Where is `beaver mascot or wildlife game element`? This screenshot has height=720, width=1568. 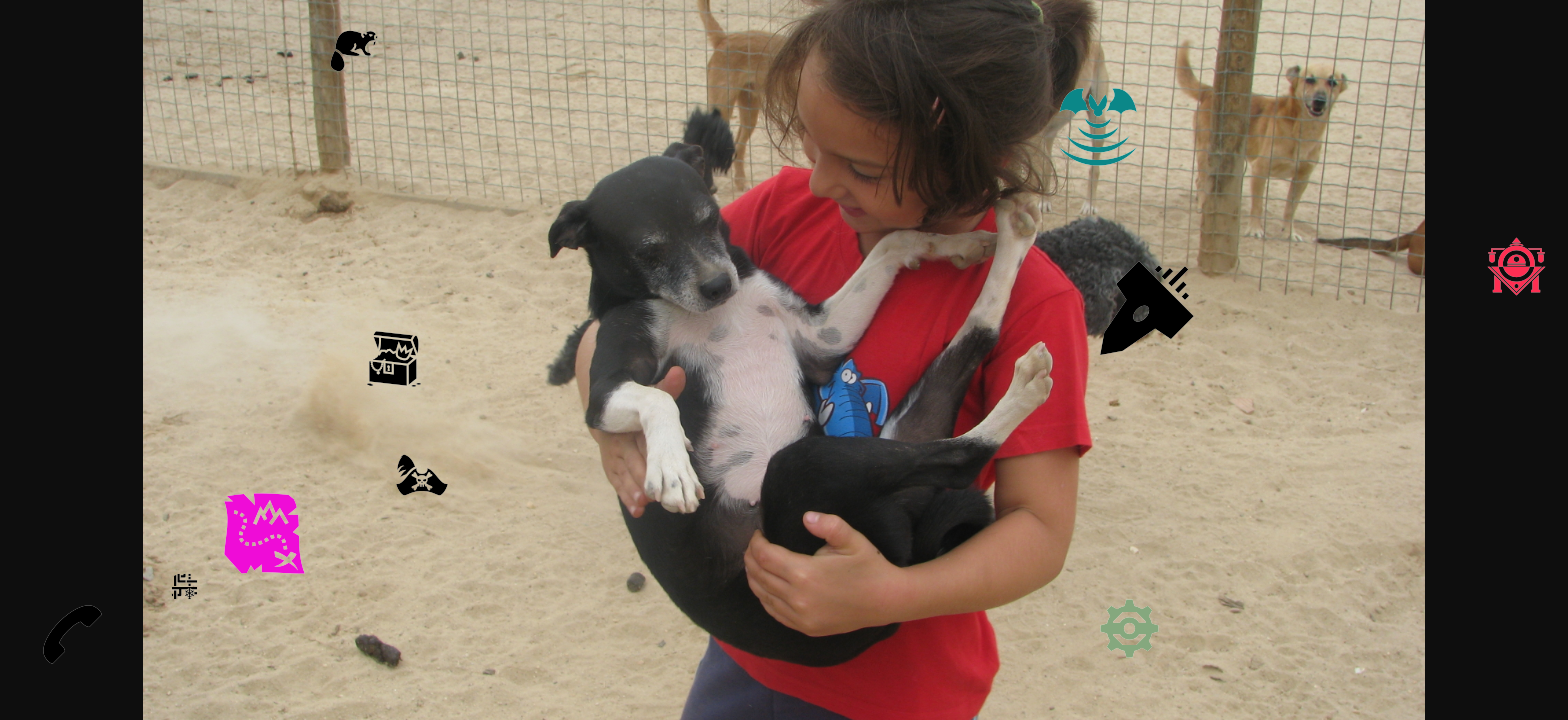 beaver mascot or wildlife game element is located at coordinates (354, 51).